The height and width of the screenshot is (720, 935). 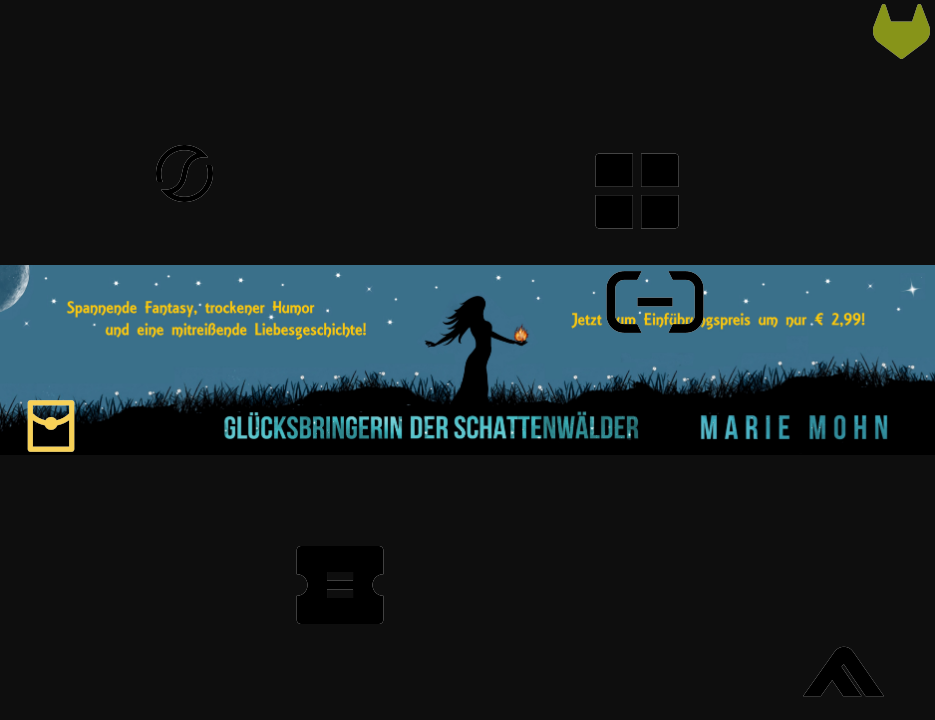 I want to click on launch THE FINALS game, so click(x=843, y=671).